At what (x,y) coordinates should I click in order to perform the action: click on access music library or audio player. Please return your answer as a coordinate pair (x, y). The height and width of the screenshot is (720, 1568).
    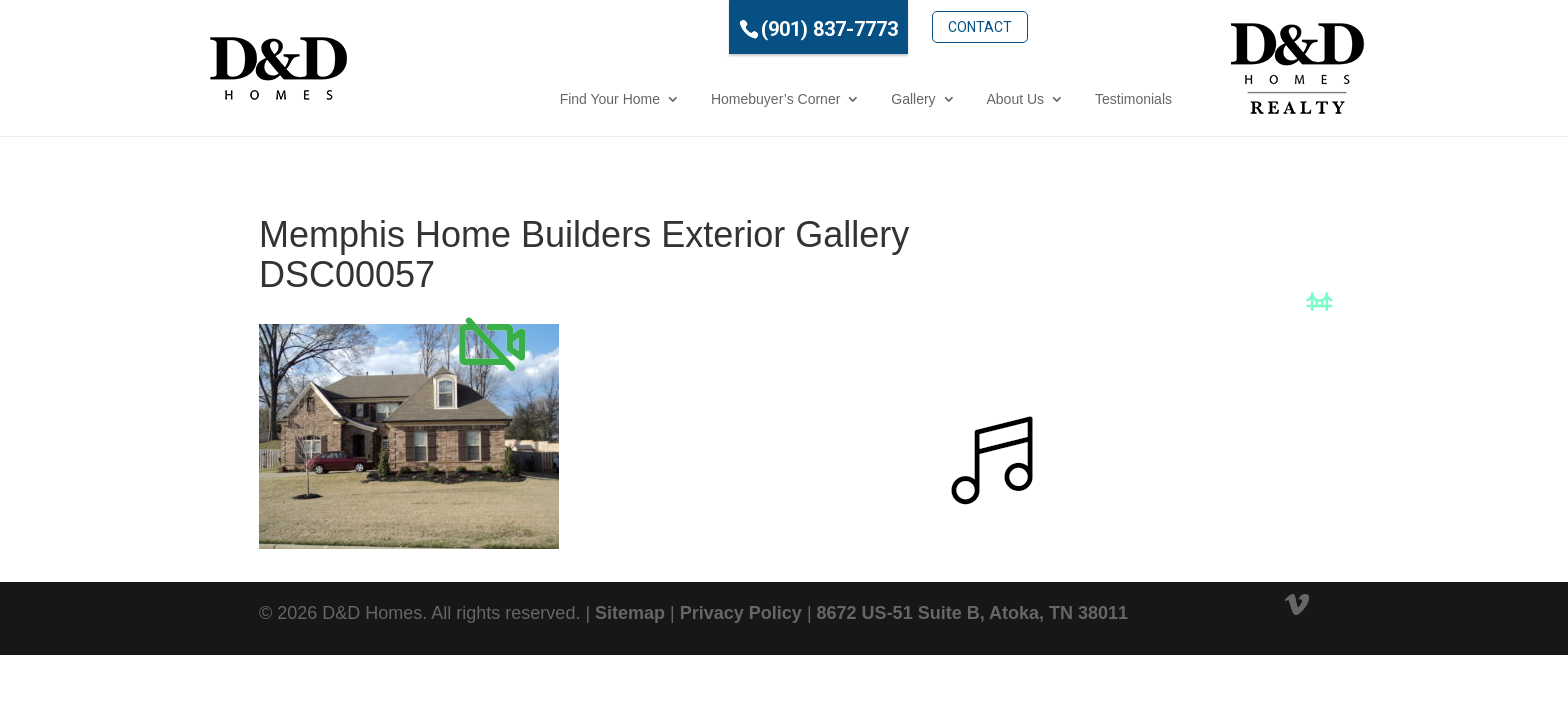
    Looking at the image, I should click on (997, 462).